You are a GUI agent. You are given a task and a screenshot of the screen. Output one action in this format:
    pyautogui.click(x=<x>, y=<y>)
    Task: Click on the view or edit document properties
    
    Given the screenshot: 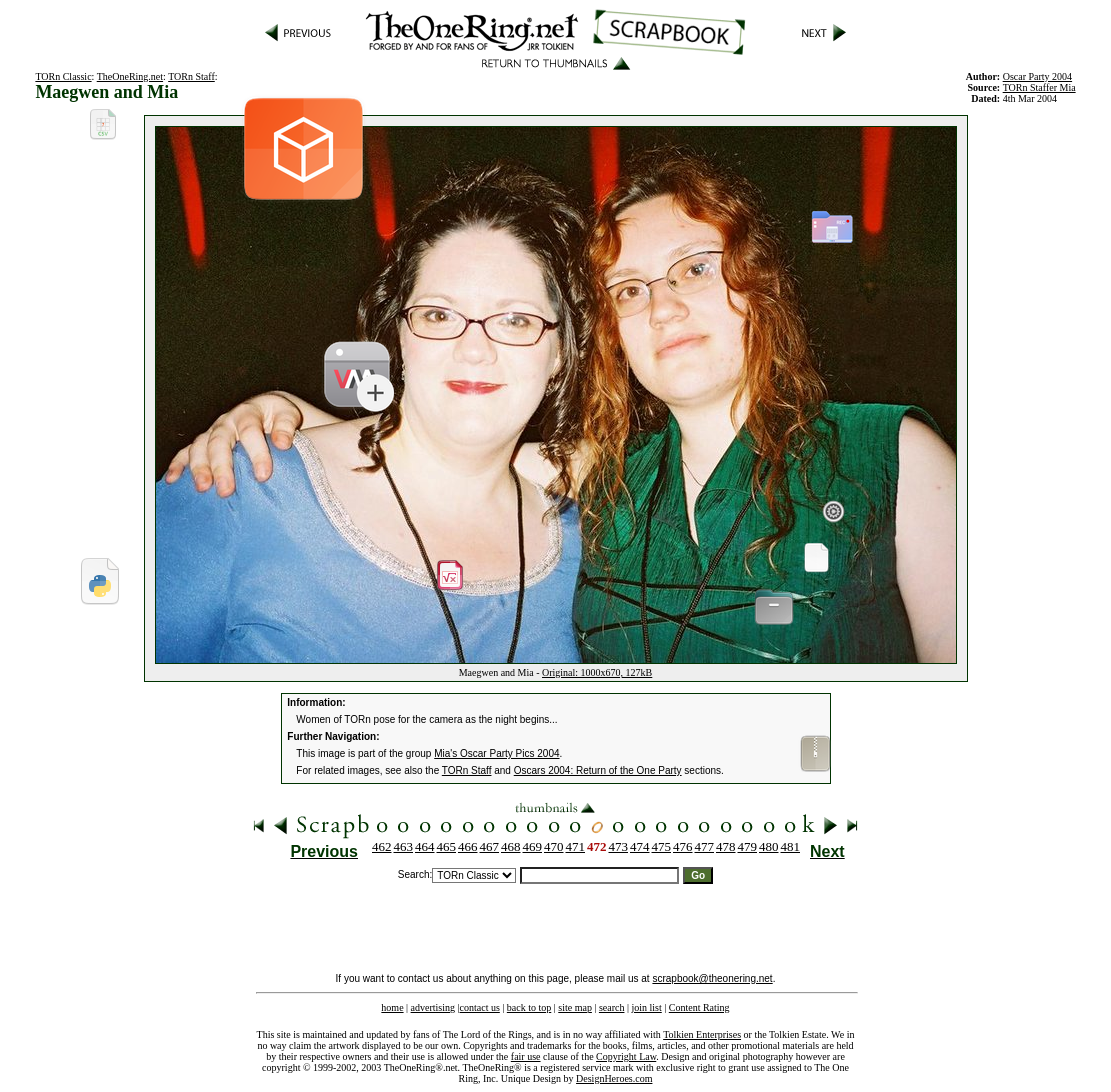 What is the action you would take?
    pyautogui.click(x=833, y=511)
    